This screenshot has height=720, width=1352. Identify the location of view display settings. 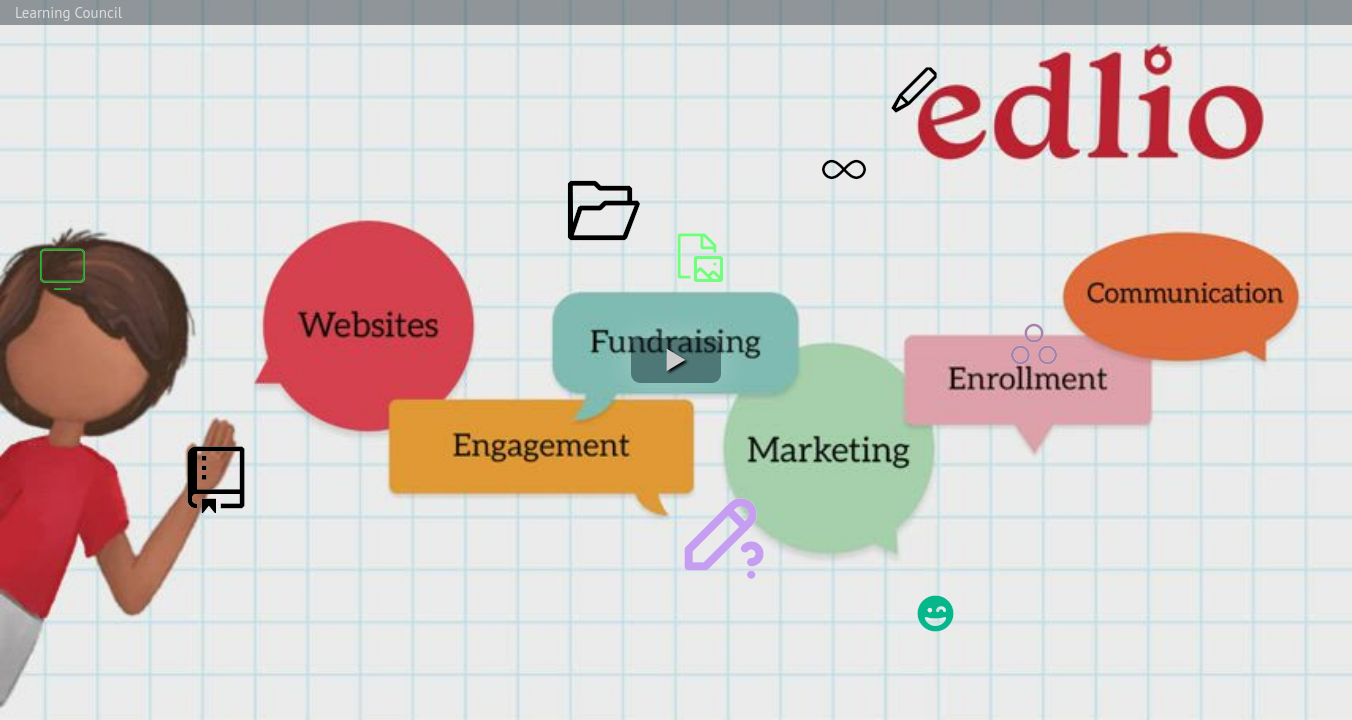
(62, 267).